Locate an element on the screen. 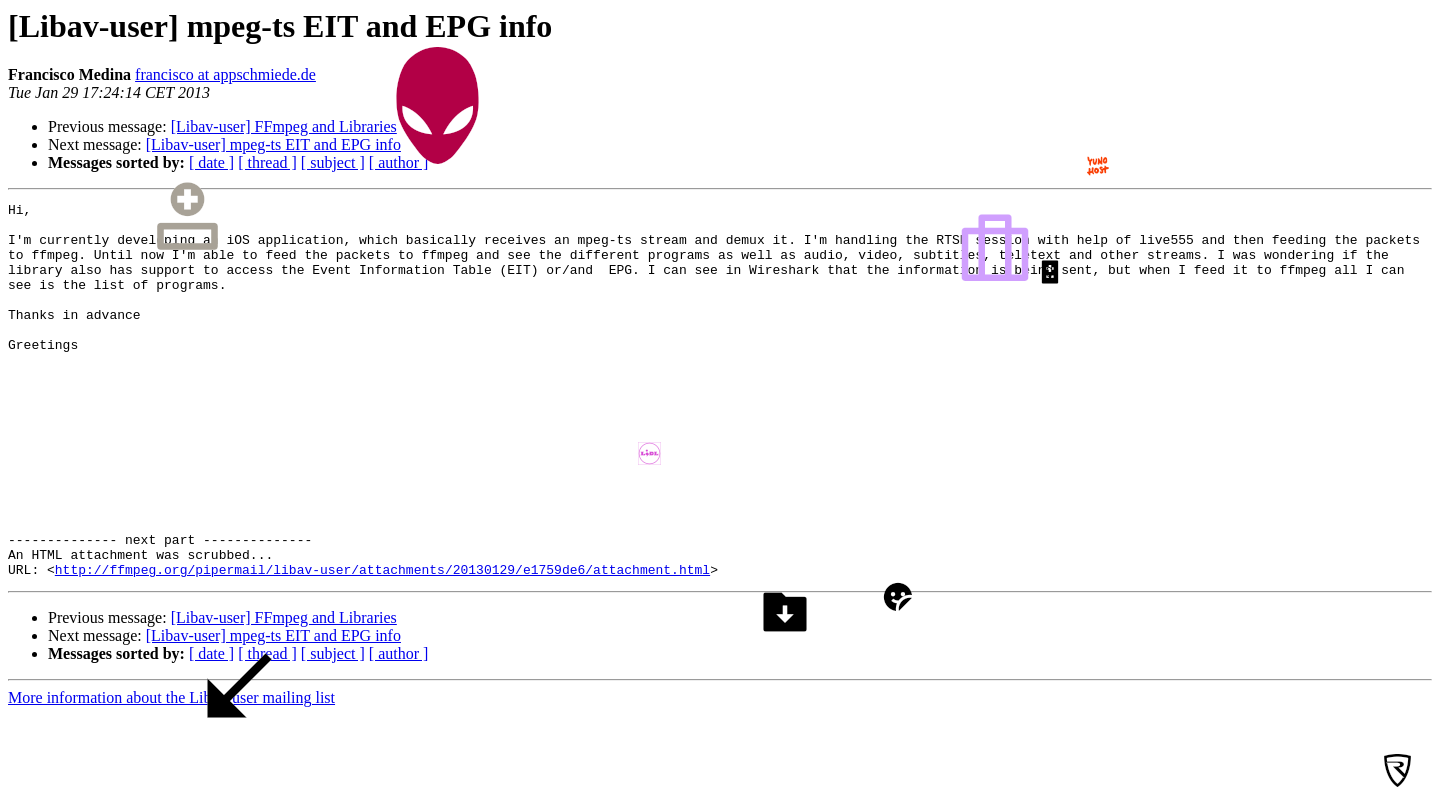 The height and width of the screenshot is (790, 1440). Rimac Automobili company logo is located at coordinates (1397, 770).